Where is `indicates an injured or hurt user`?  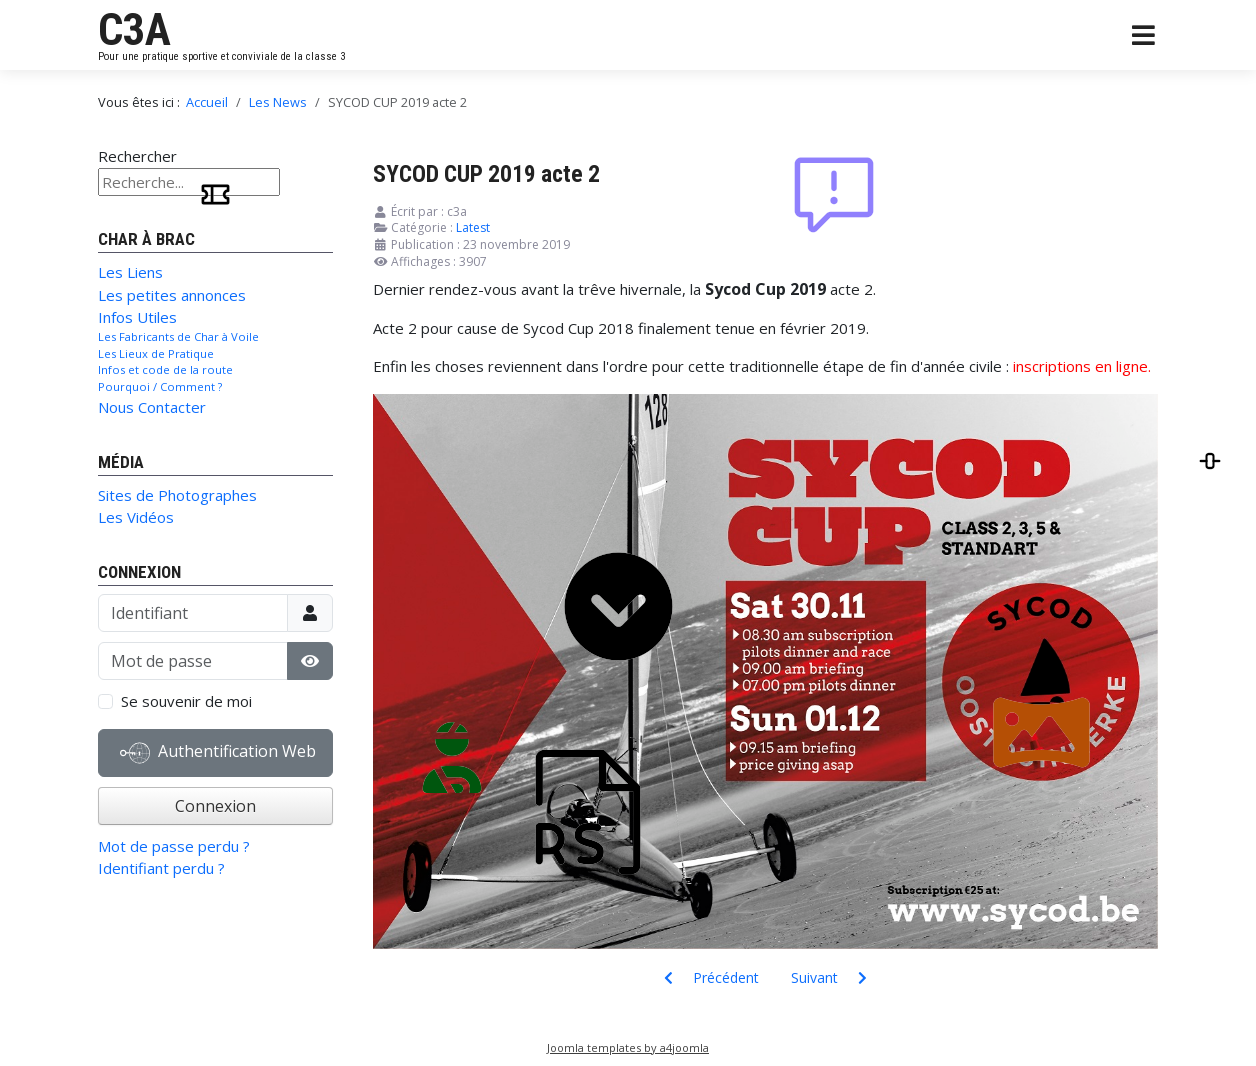
indicates an injured or hurt user is located at coordinates (452, 757).